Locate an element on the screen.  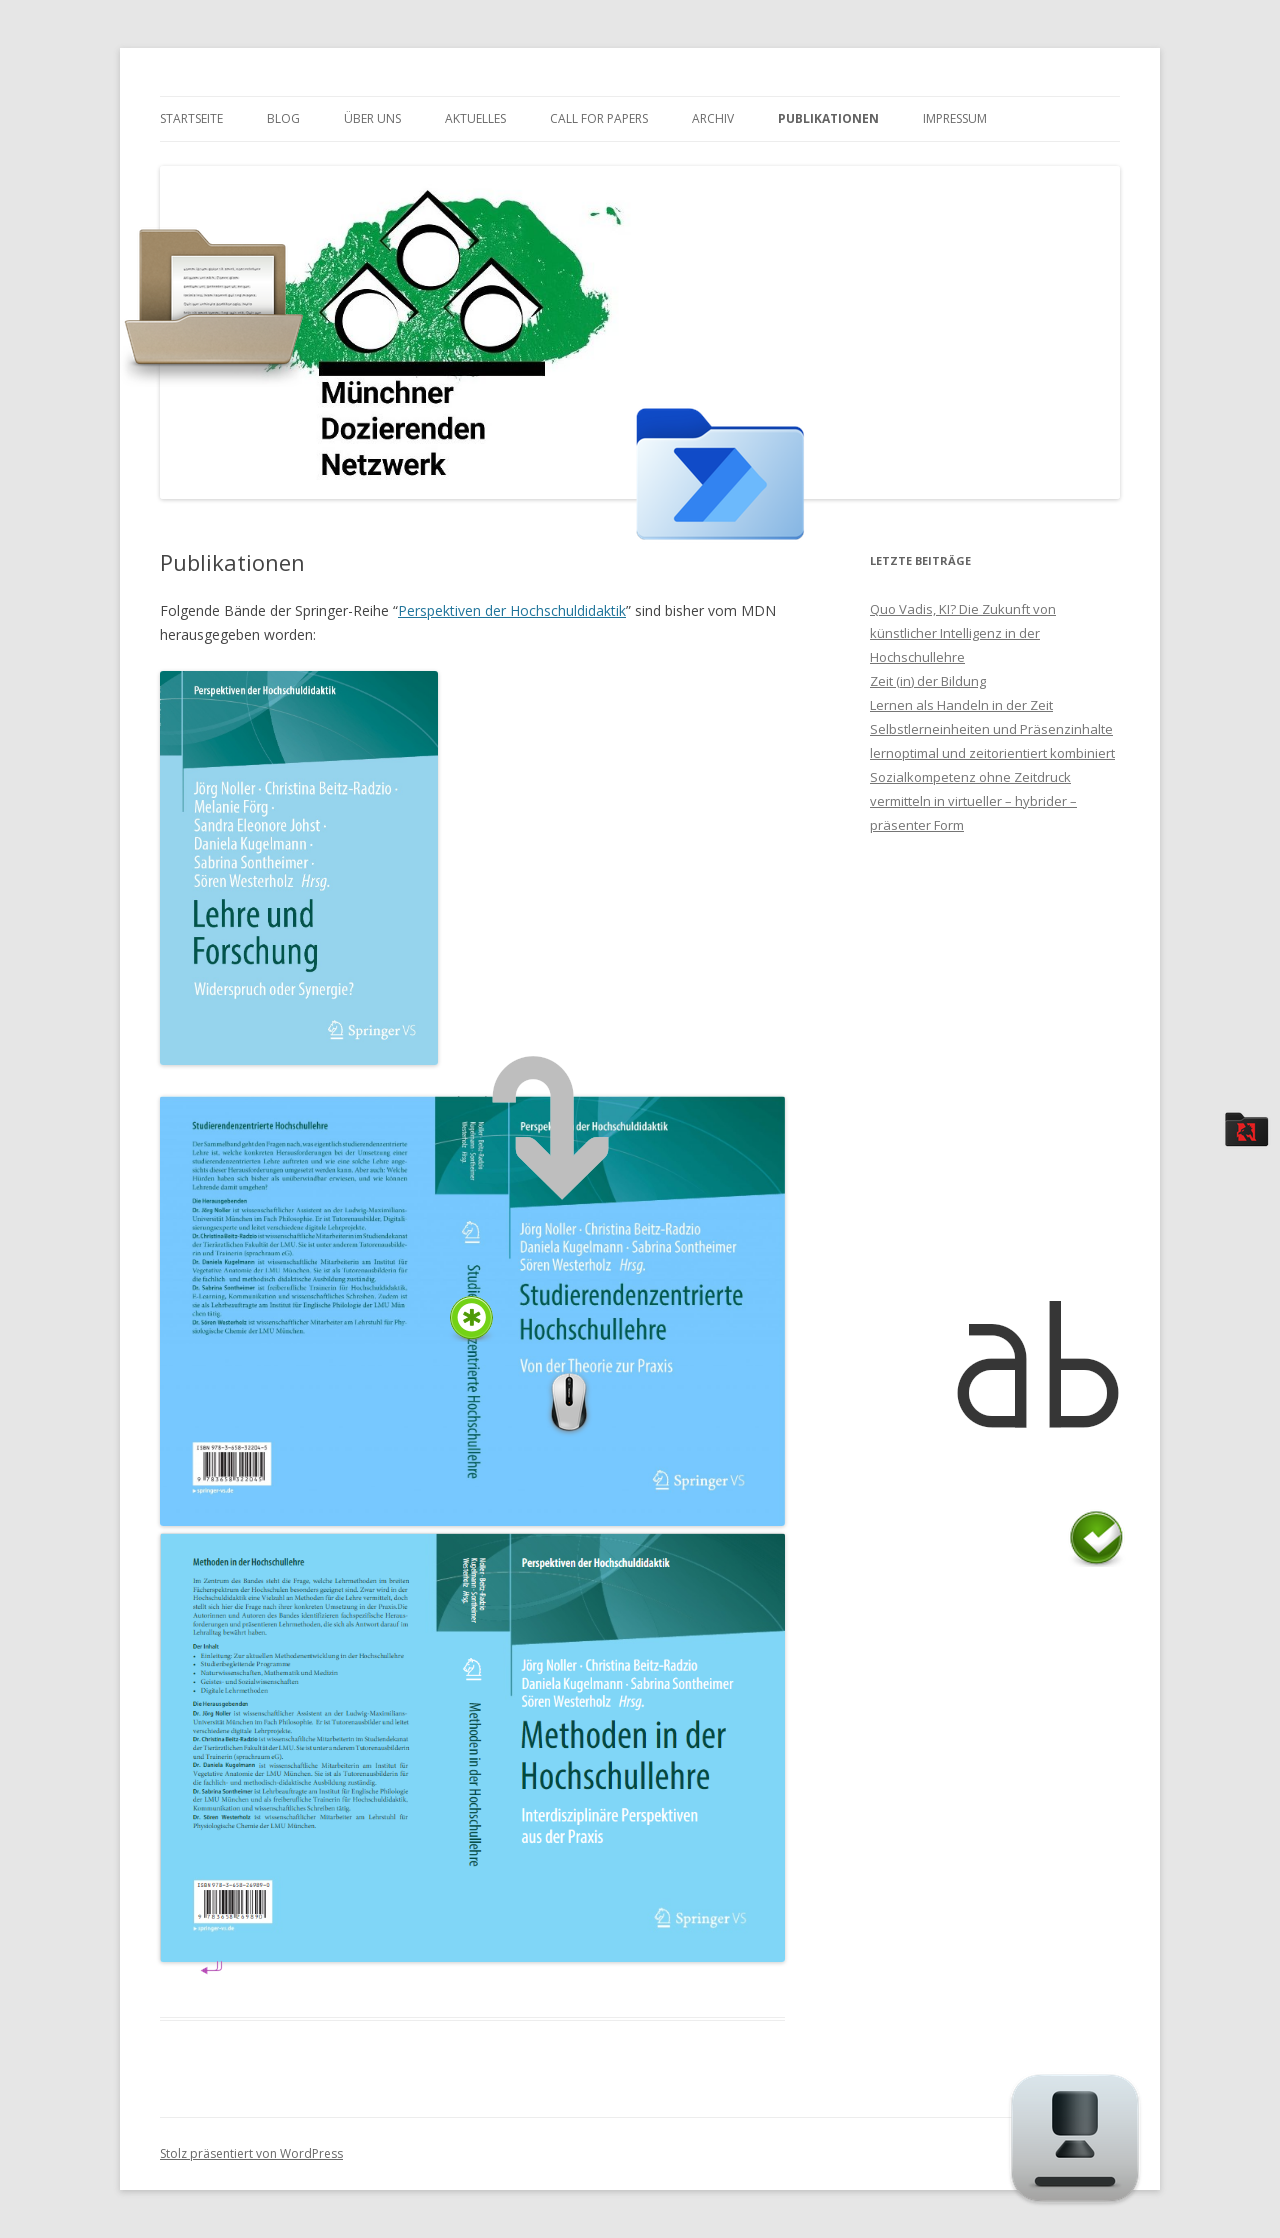
jump to a specific location or section is located at coordinates (550, 1125).